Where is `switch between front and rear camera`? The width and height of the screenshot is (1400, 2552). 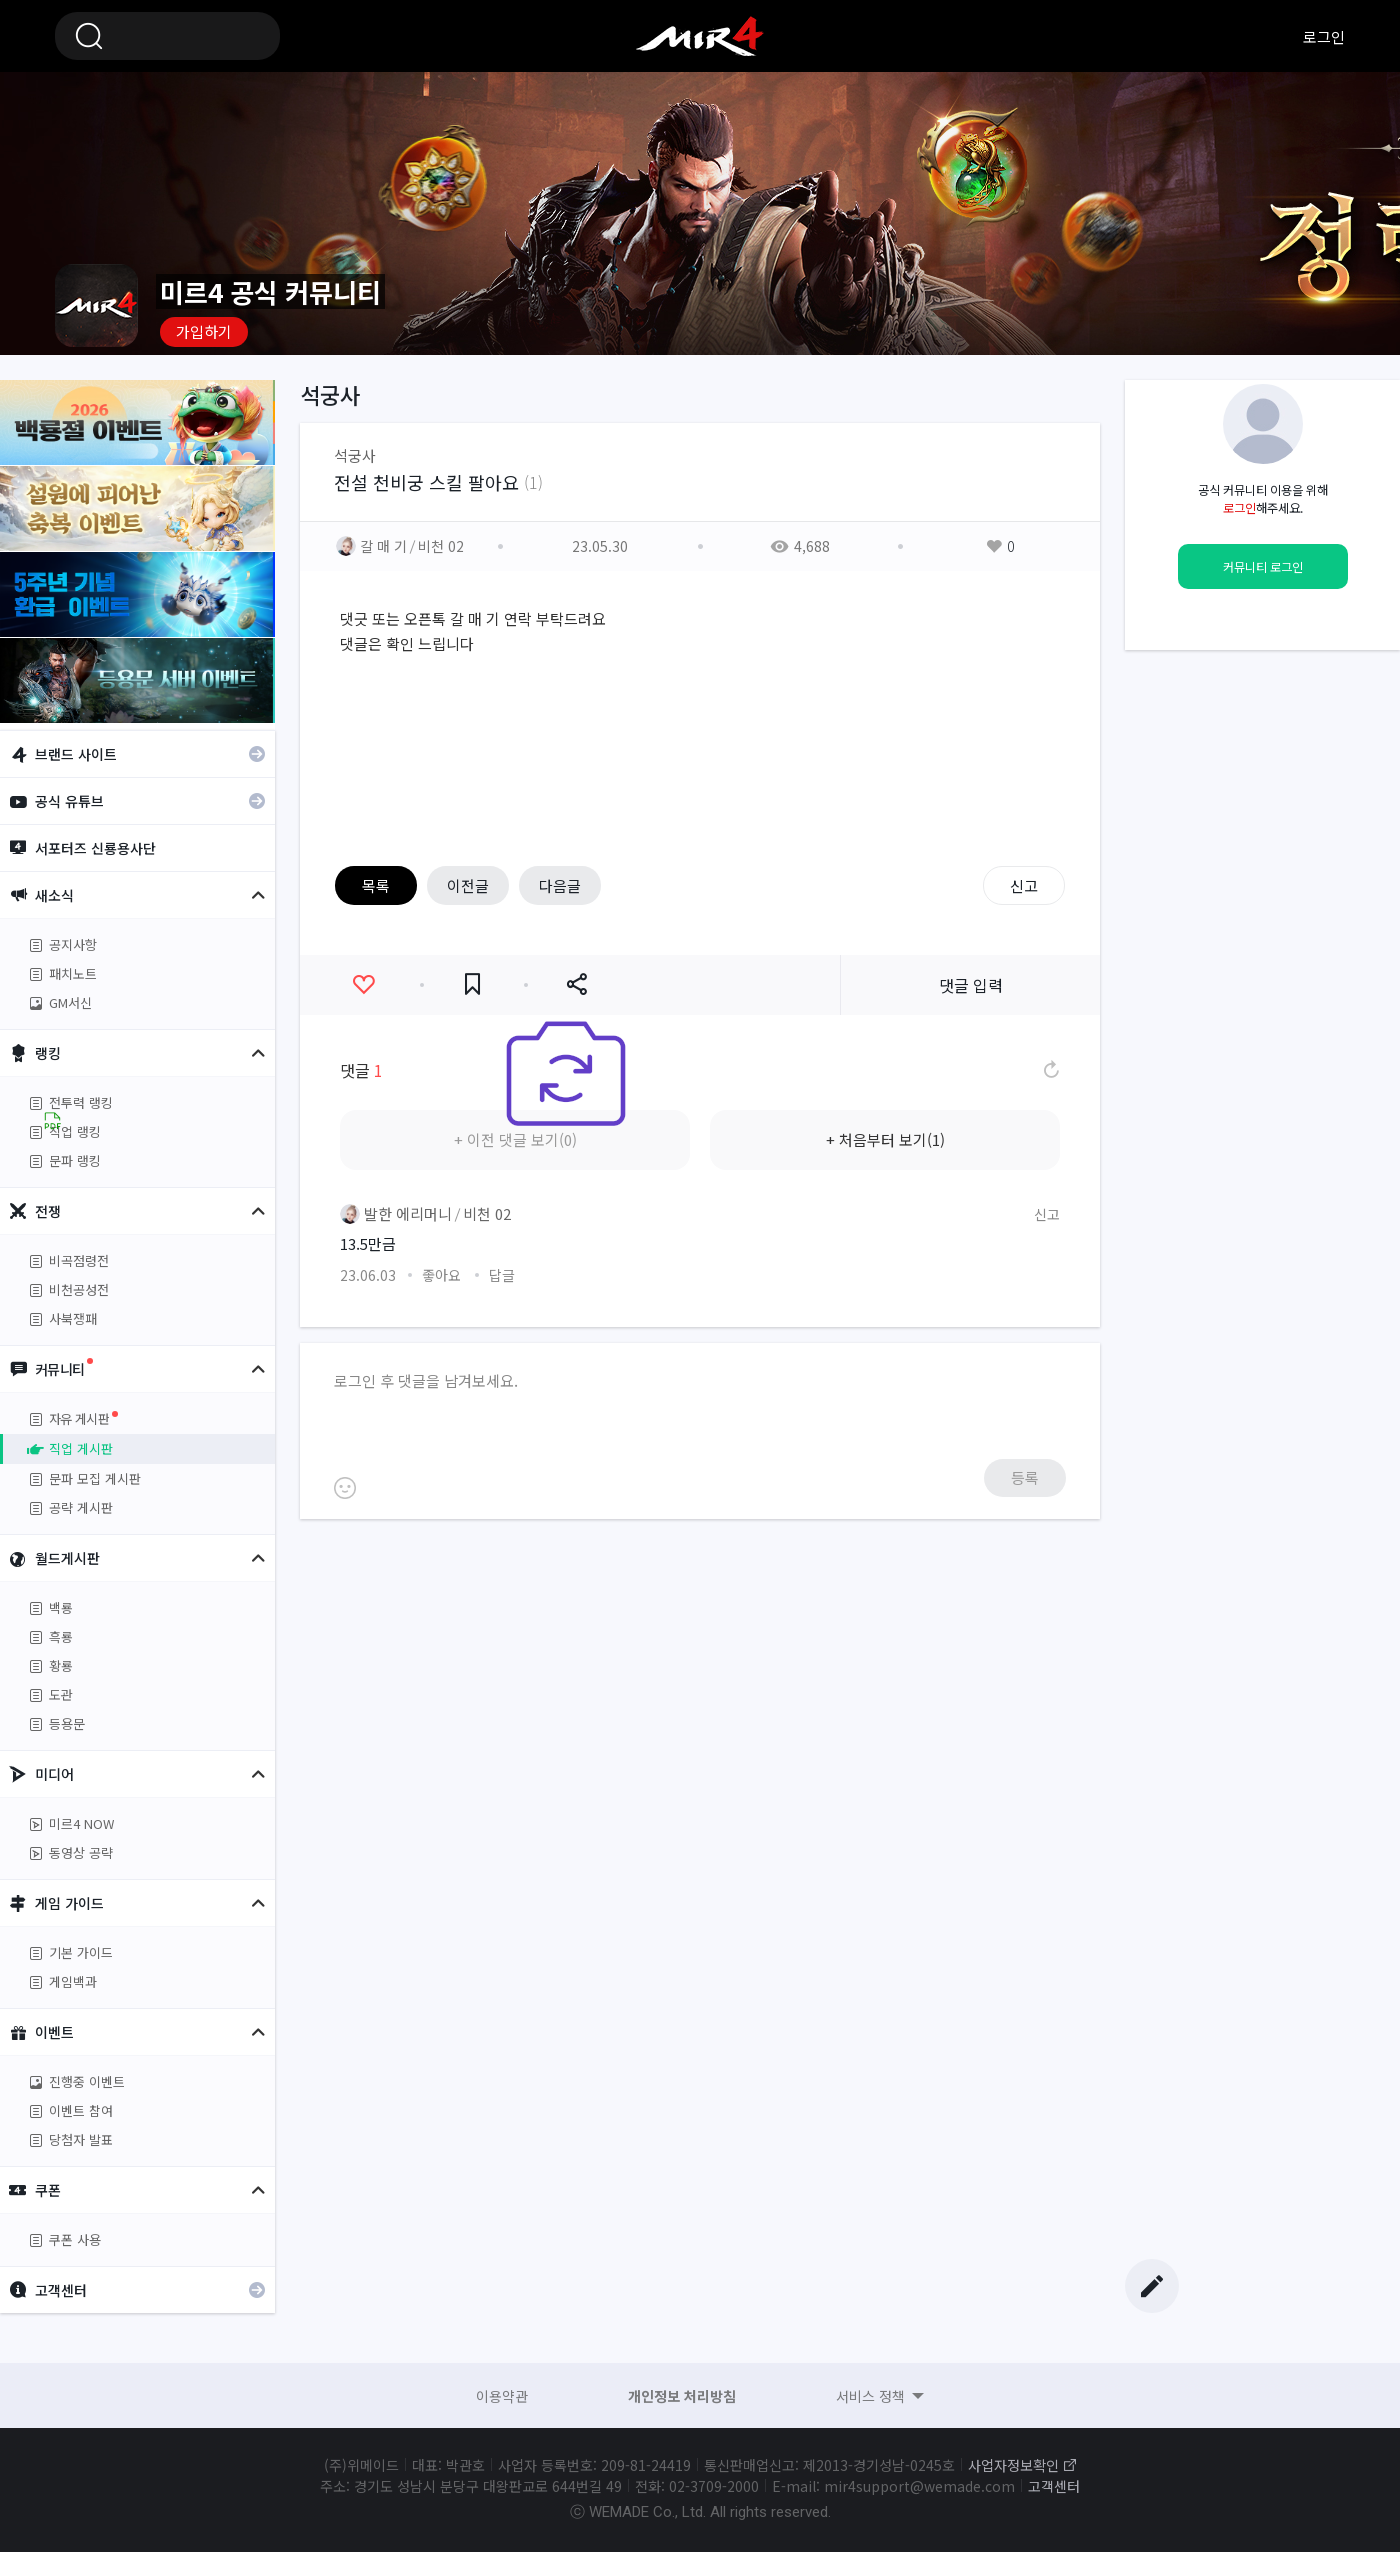 switch between front and rear camera is located at coordinates (566, 1076).